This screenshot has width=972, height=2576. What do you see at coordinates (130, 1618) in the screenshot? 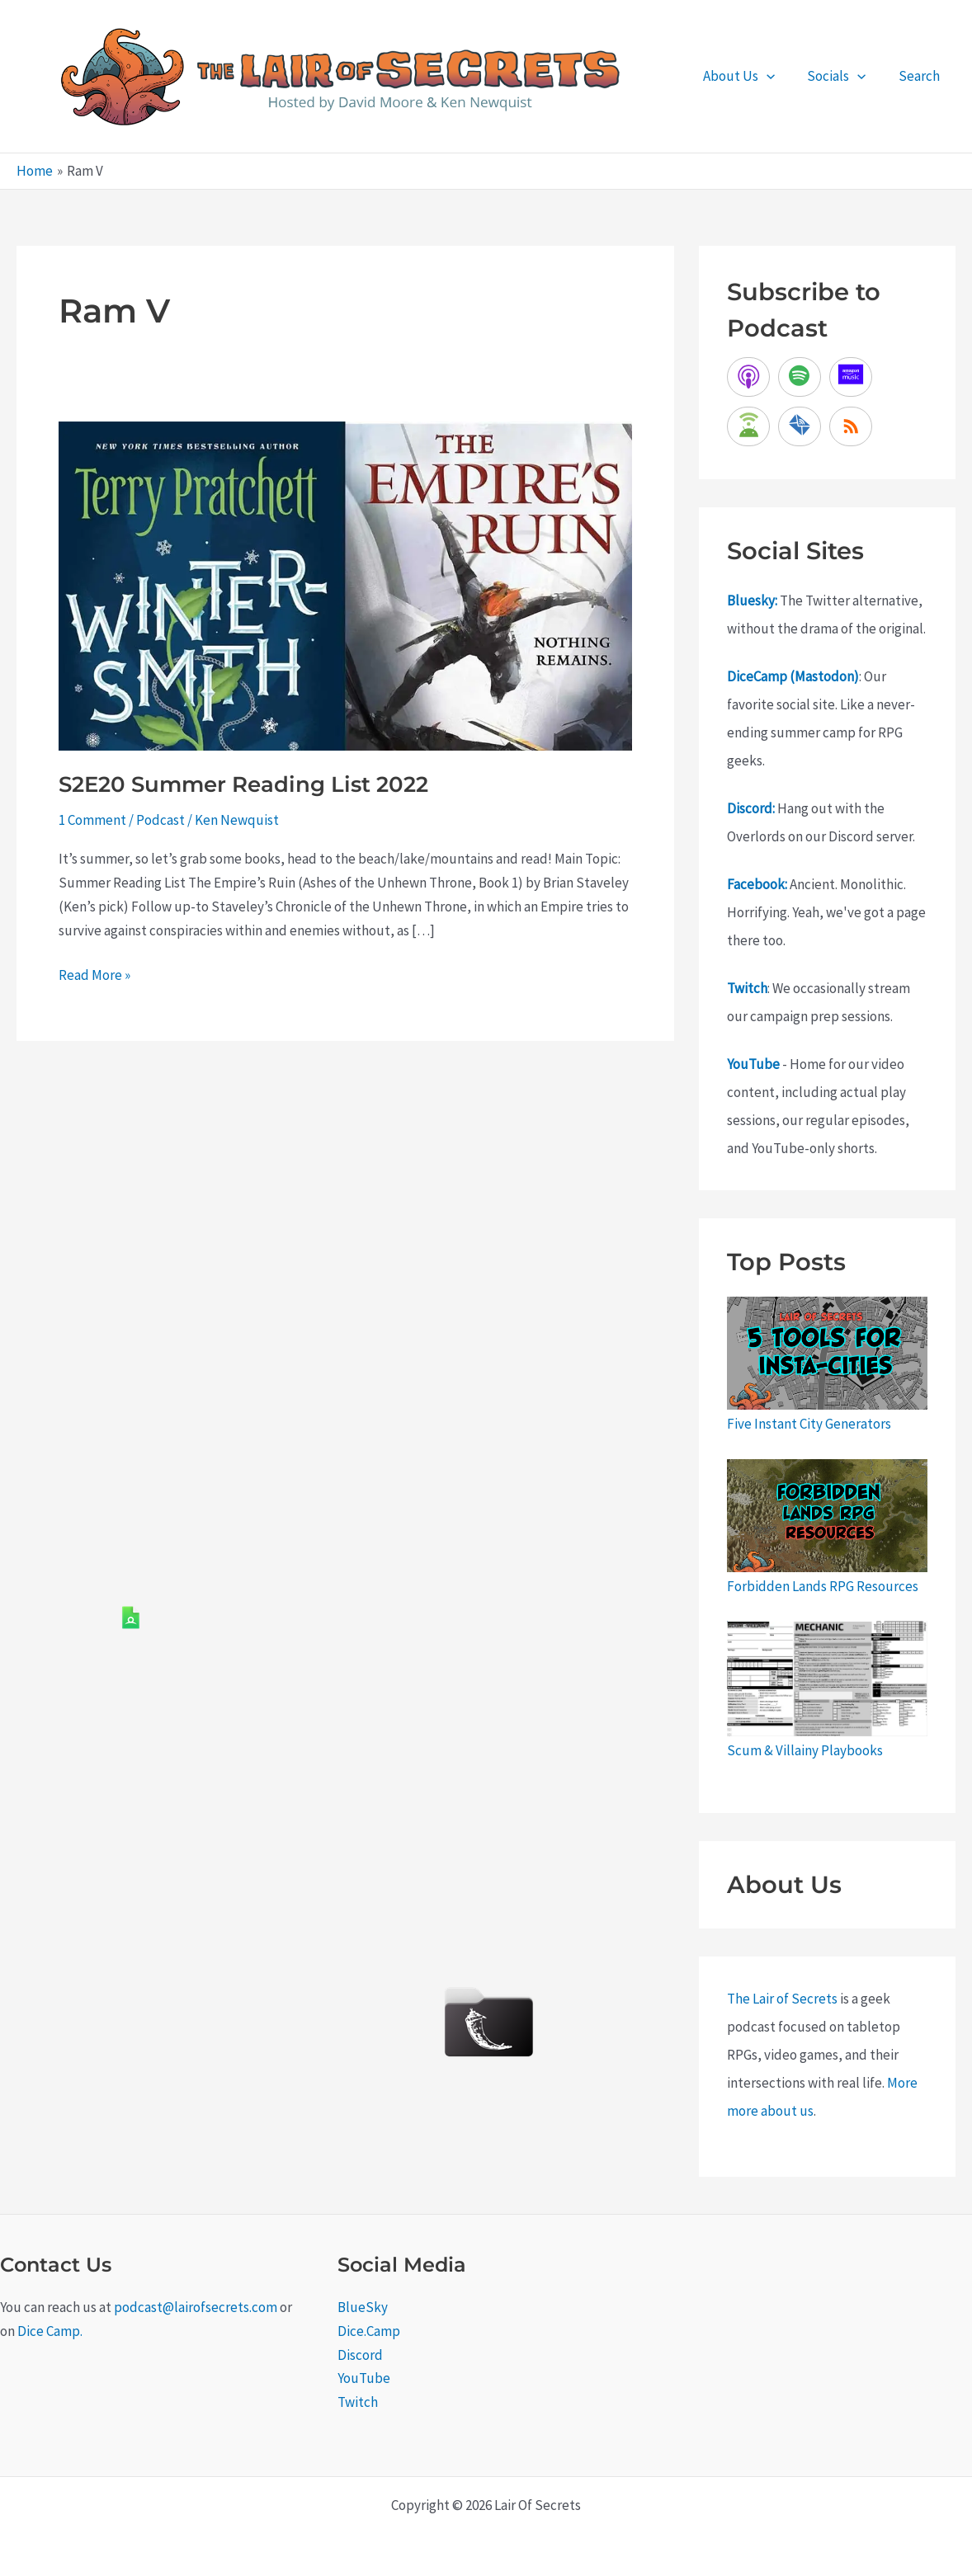
I see `a renderdoc capture file` at bounding box center [130, 1618].